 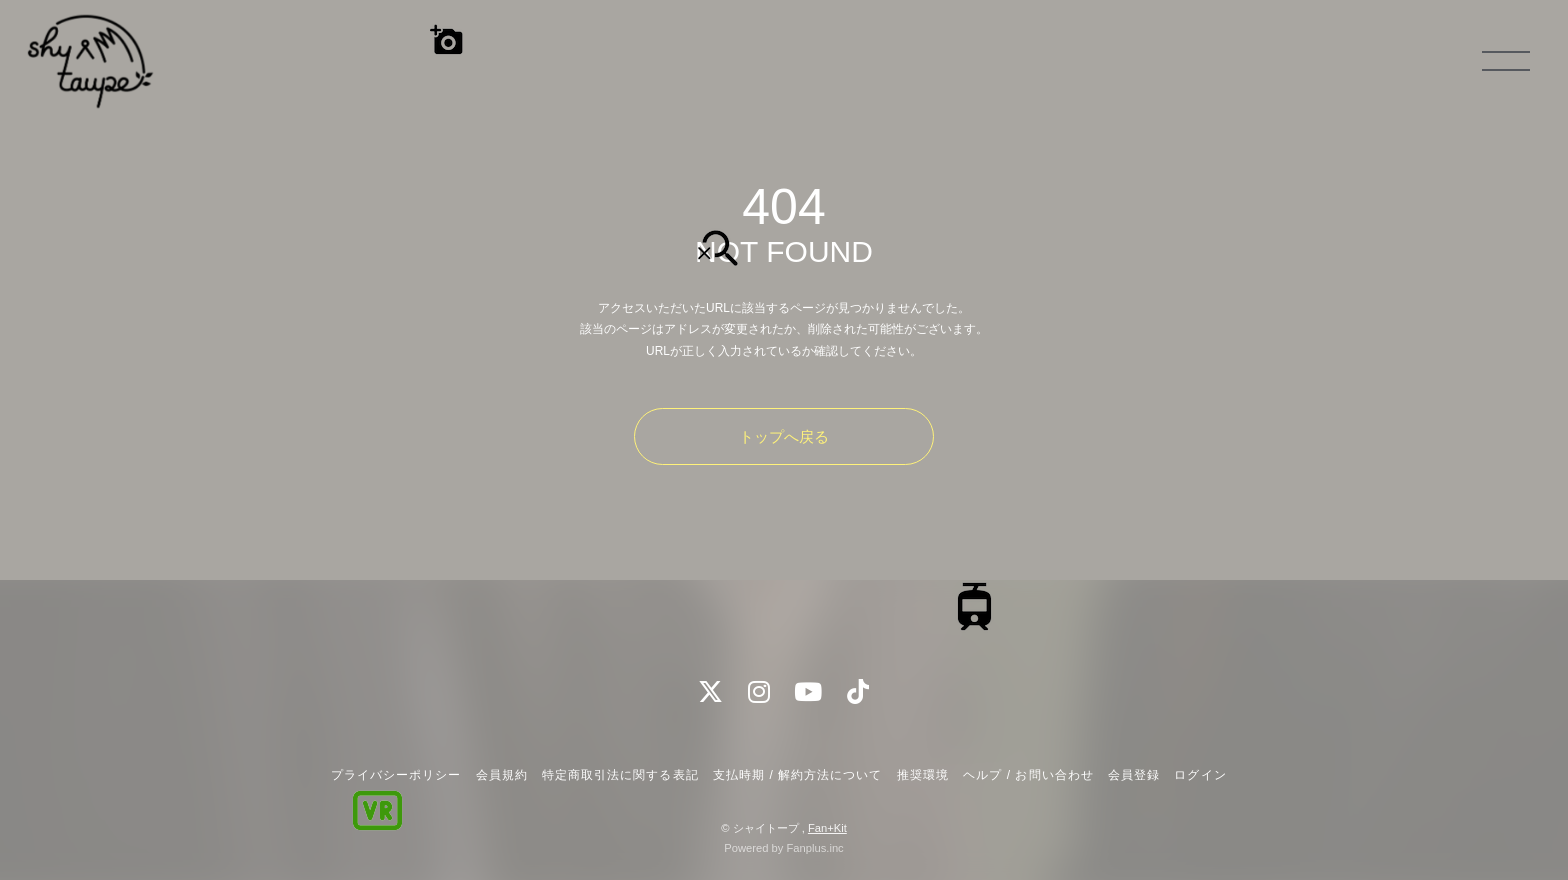 What do you see at coordinates (721, 249) in the screenshot?
I see `search is disabled or unavailable` at bounding box center [721, 249].